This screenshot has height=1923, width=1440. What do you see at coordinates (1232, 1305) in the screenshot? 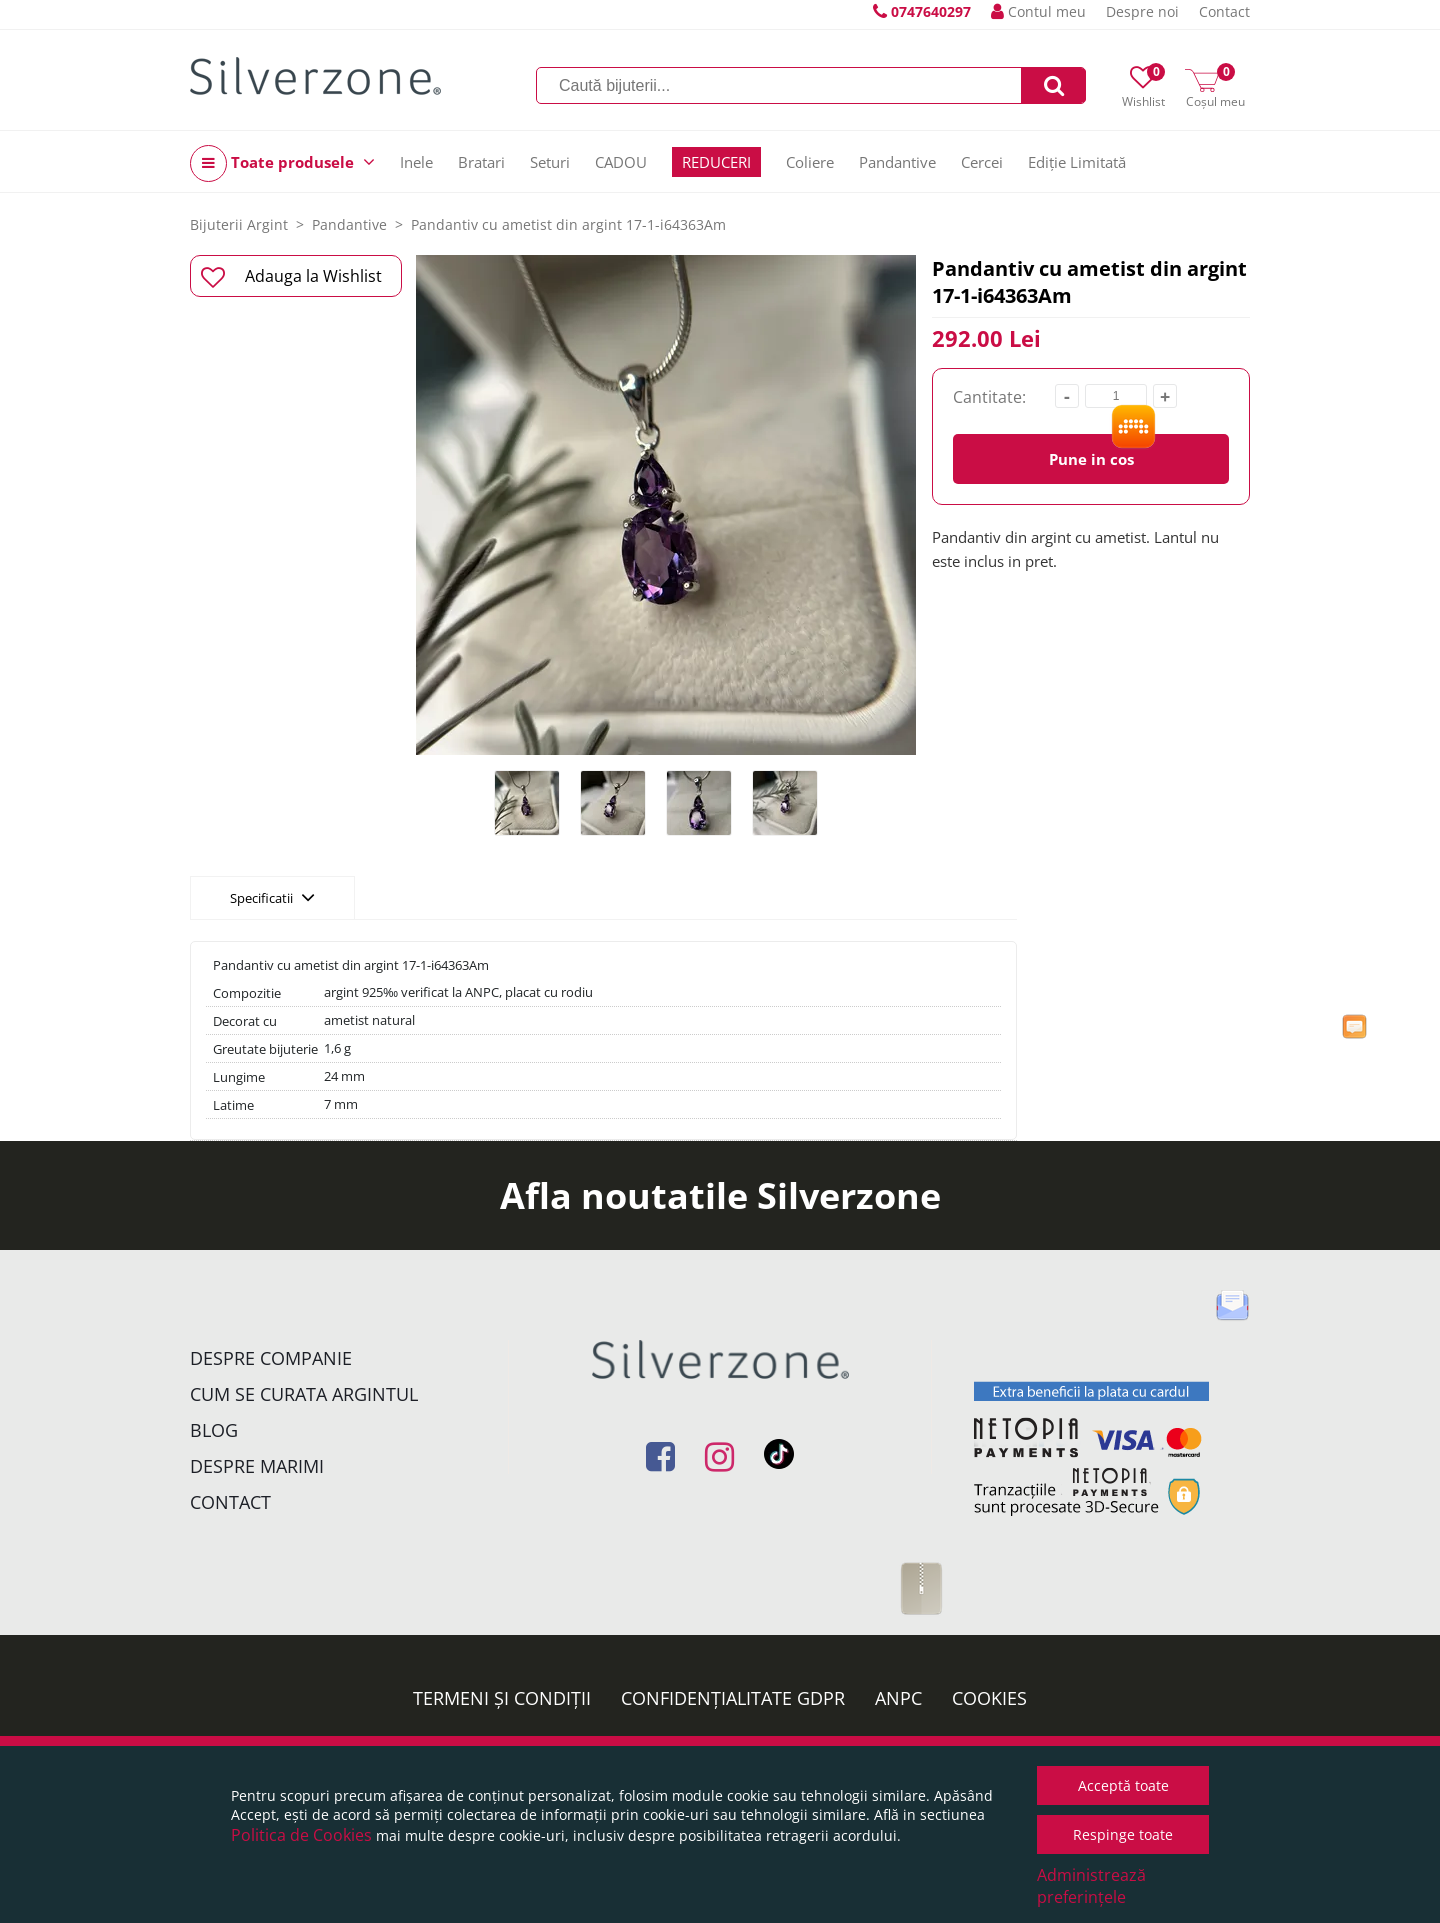
I see `mark email as read` at bounding box center [1232, 1305].